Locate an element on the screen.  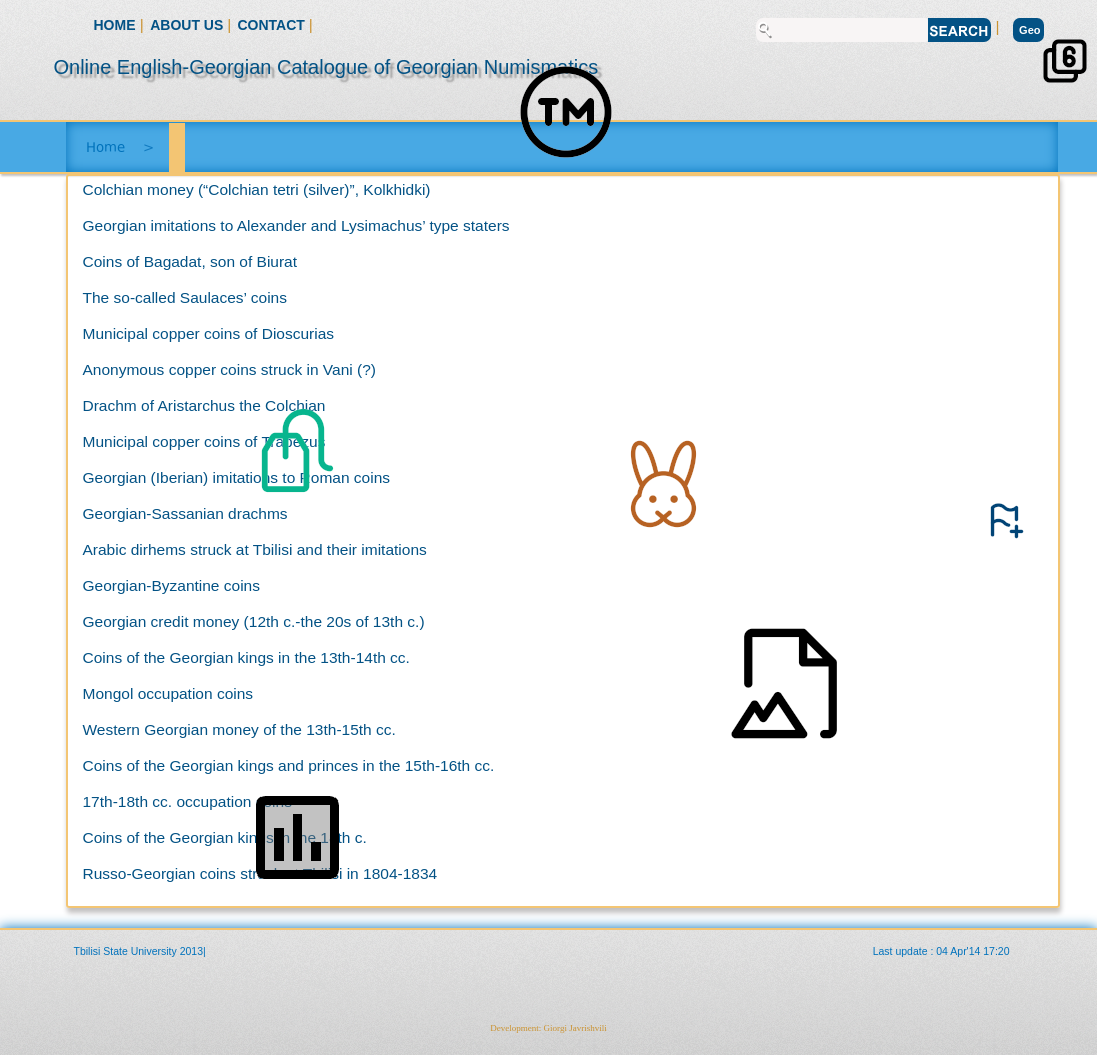
view item 6 in a collection or stack is located at coordinates (1065, 61).